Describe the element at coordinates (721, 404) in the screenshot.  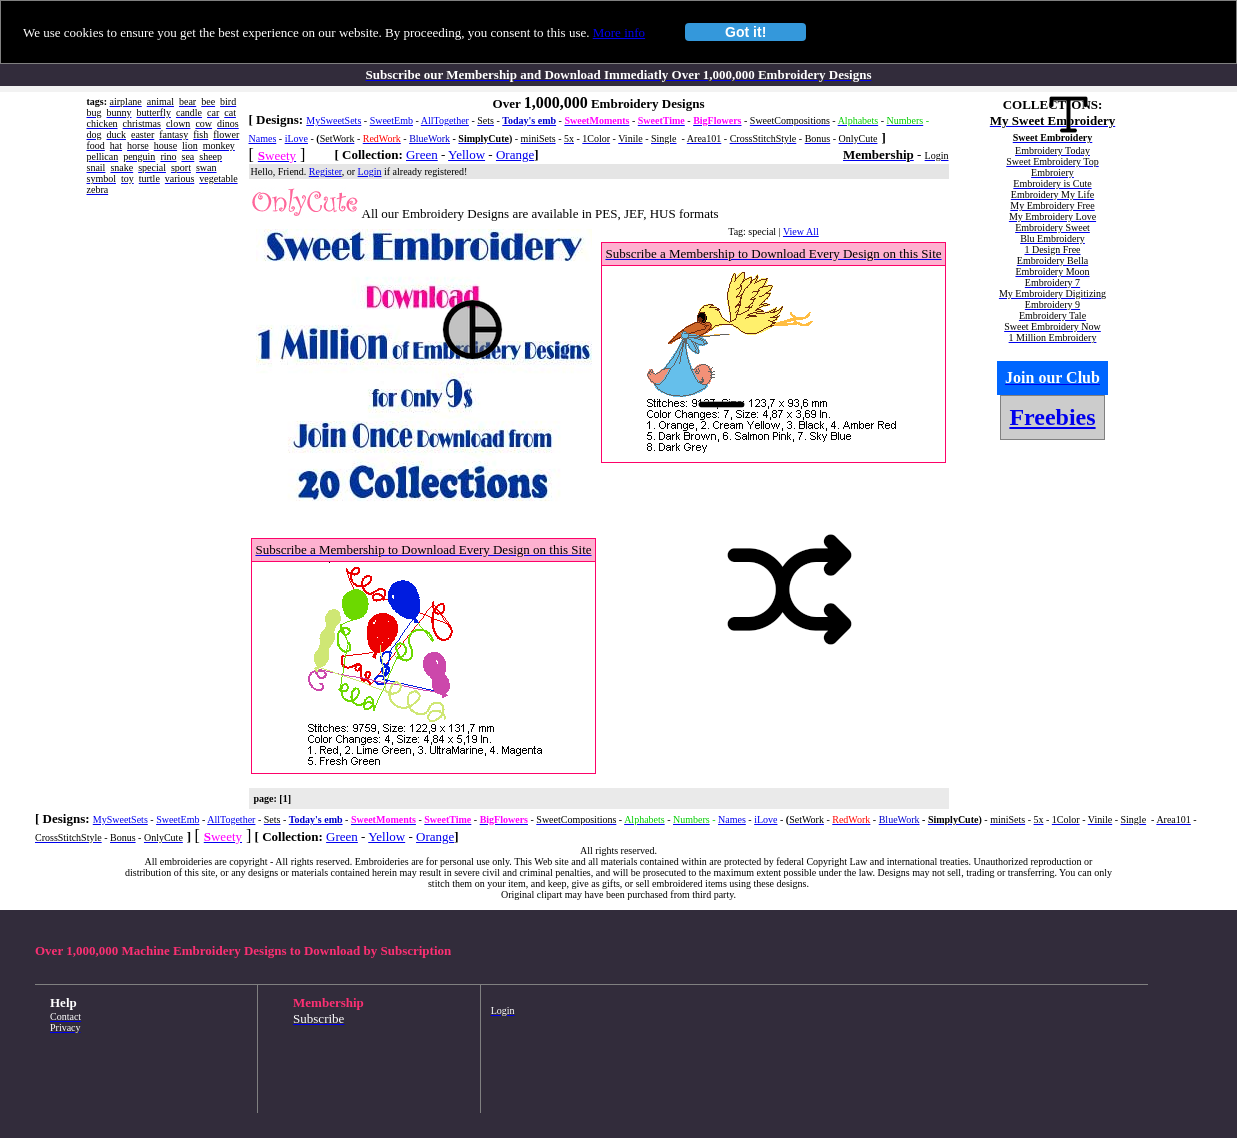
I see `decrease quantity or value` at that location.